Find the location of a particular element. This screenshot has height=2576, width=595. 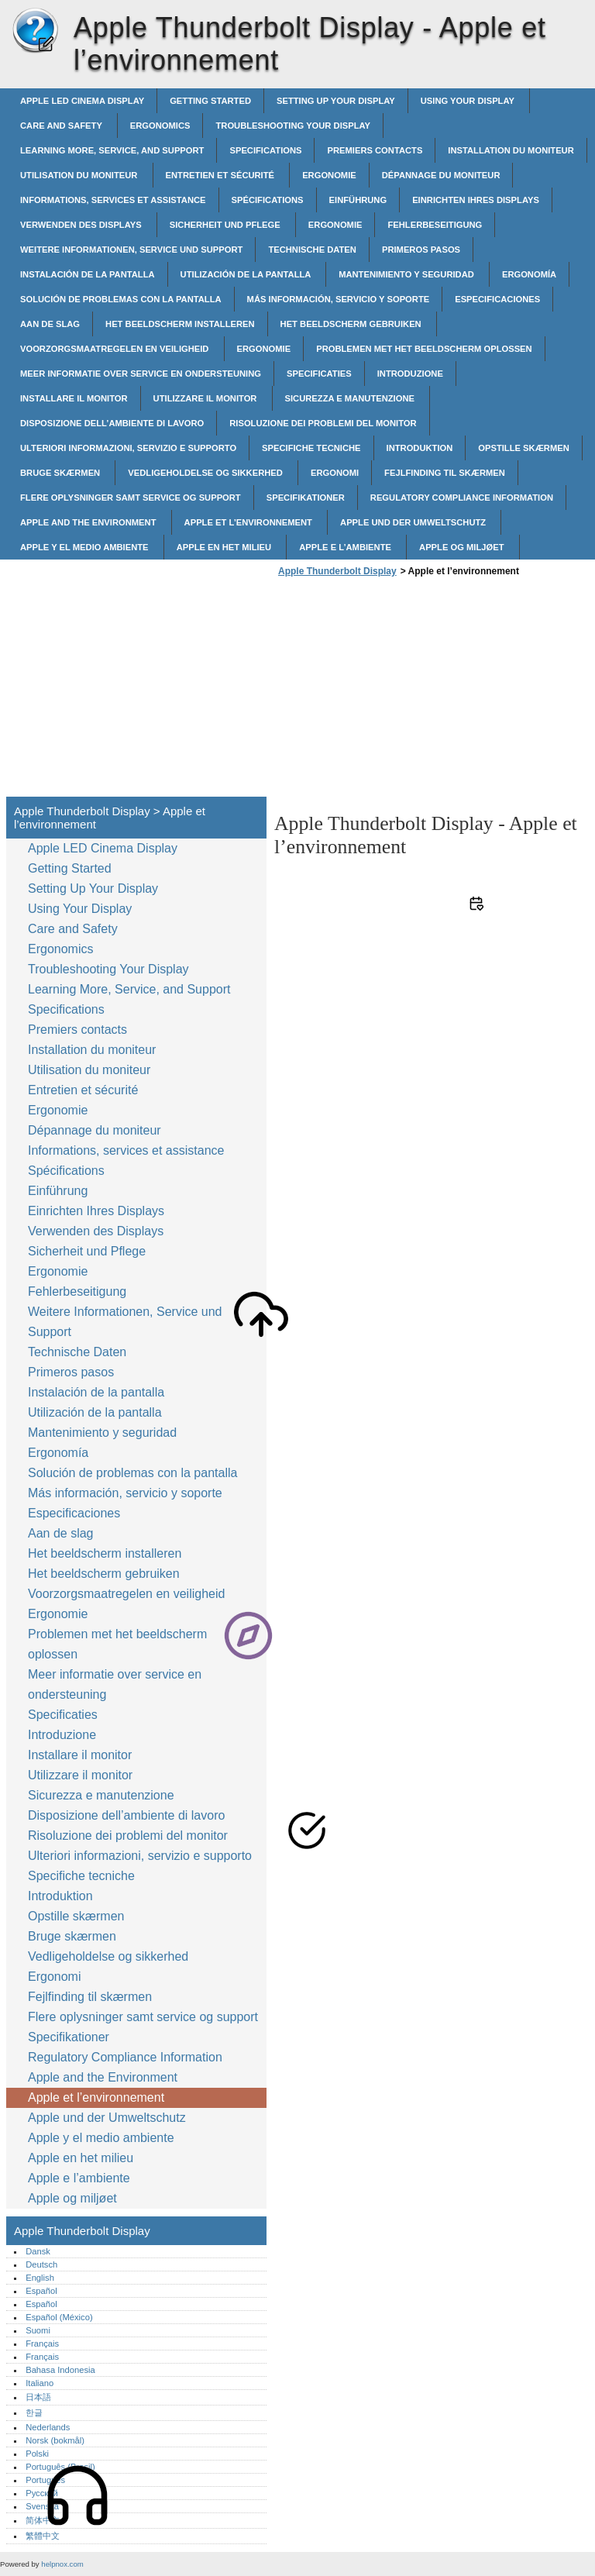

view favorite or loved events is located at coordinates (476, 903).